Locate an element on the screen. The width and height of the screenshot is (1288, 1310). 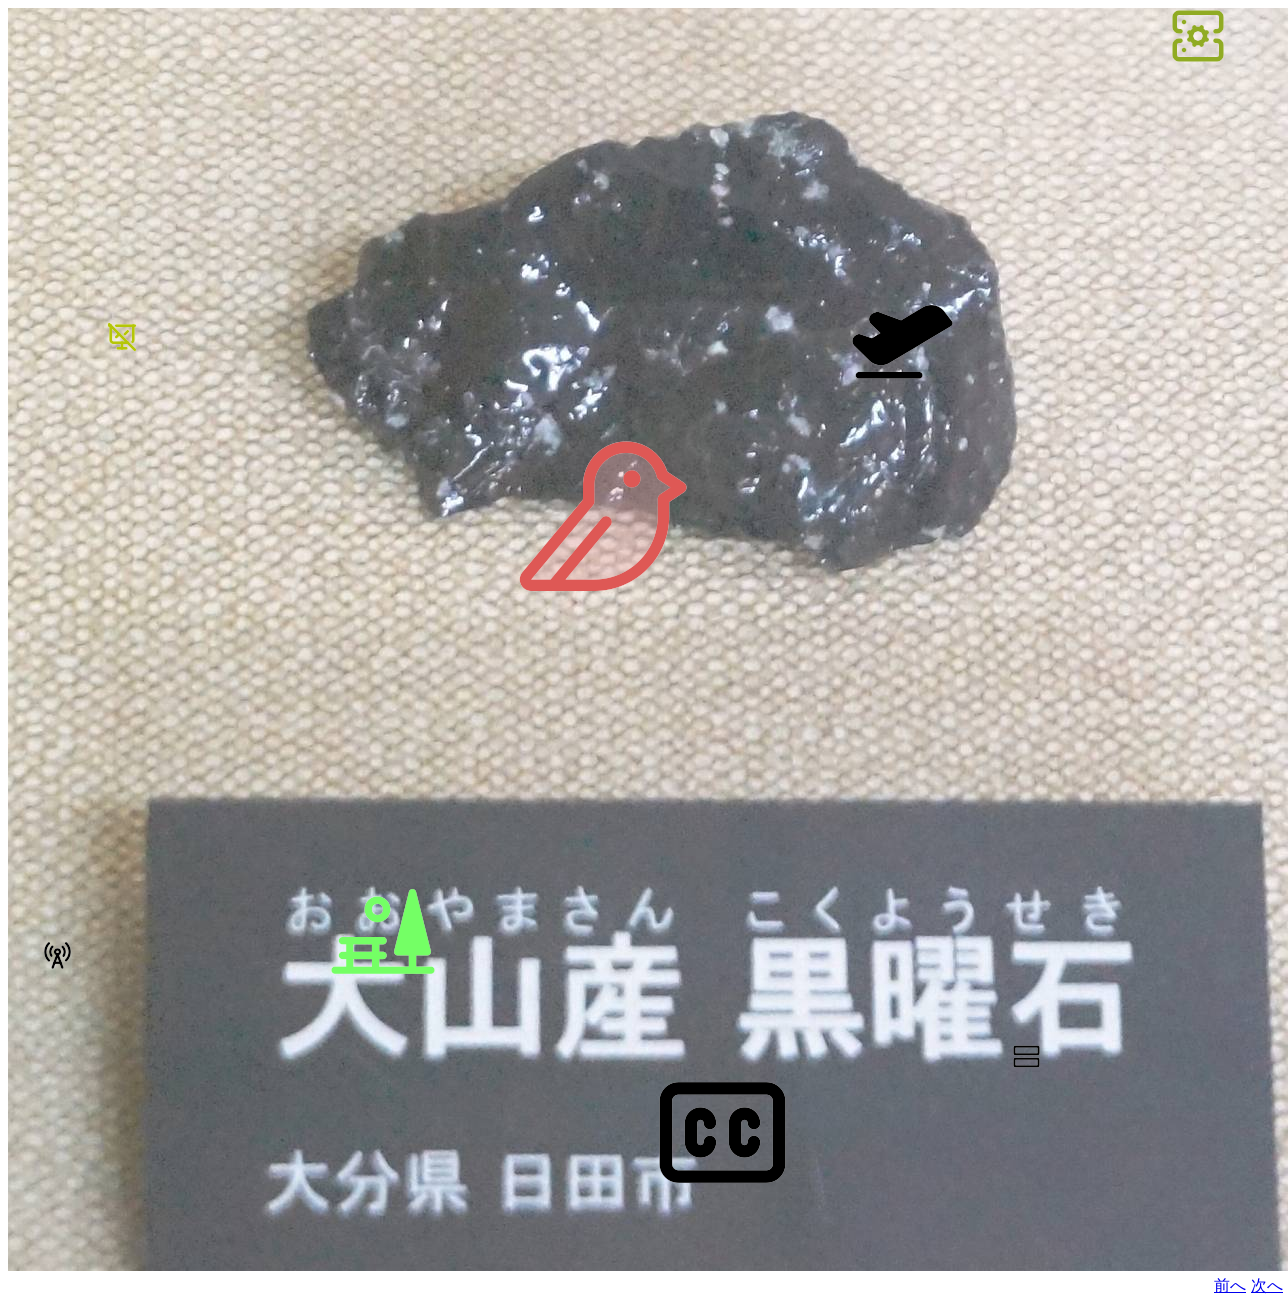
indicates flight departure status is located at coordinates (902, 338).